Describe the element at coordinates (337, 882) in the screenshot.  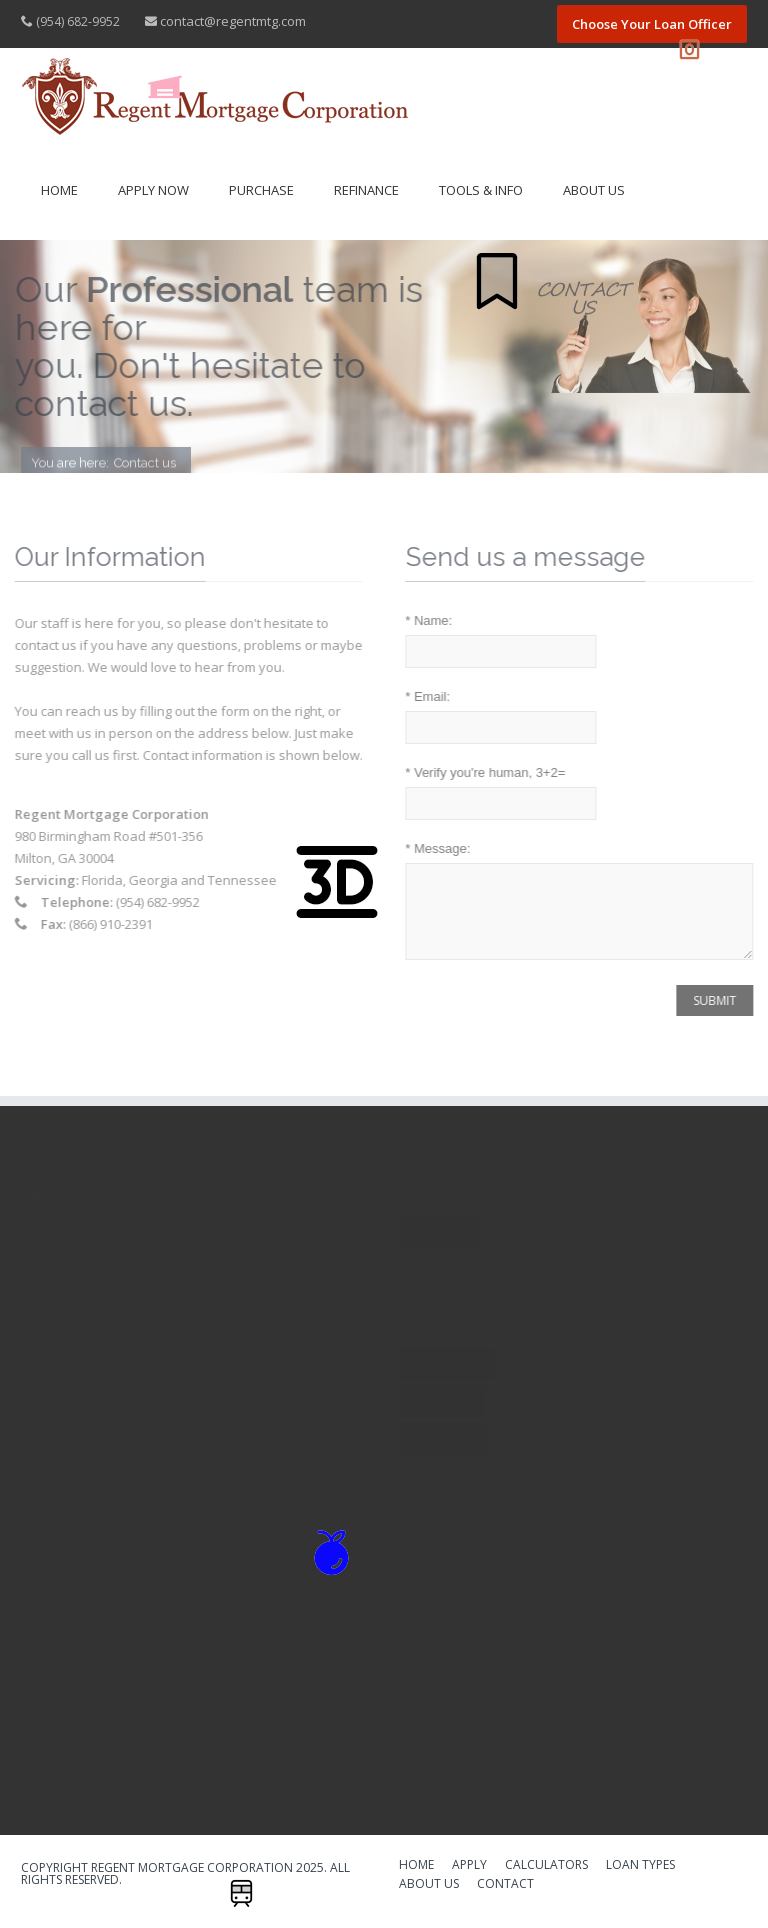
I see `switch to 3D view mode` at that location.